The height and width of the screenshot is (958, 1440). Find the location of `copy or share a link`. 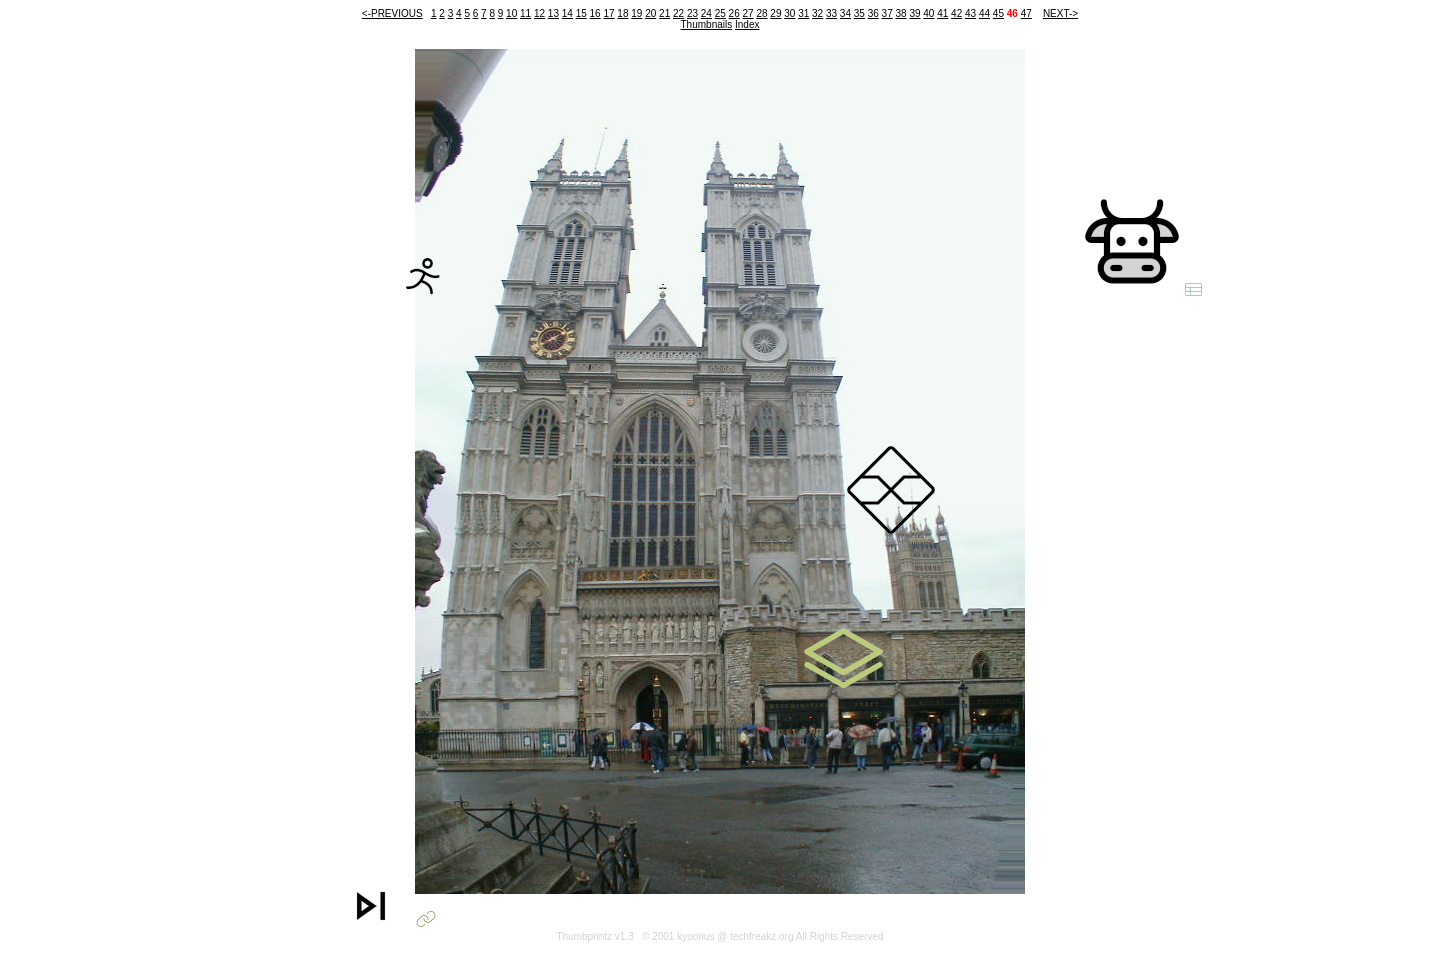

copy or share a link is located at coordinates (426, 919).